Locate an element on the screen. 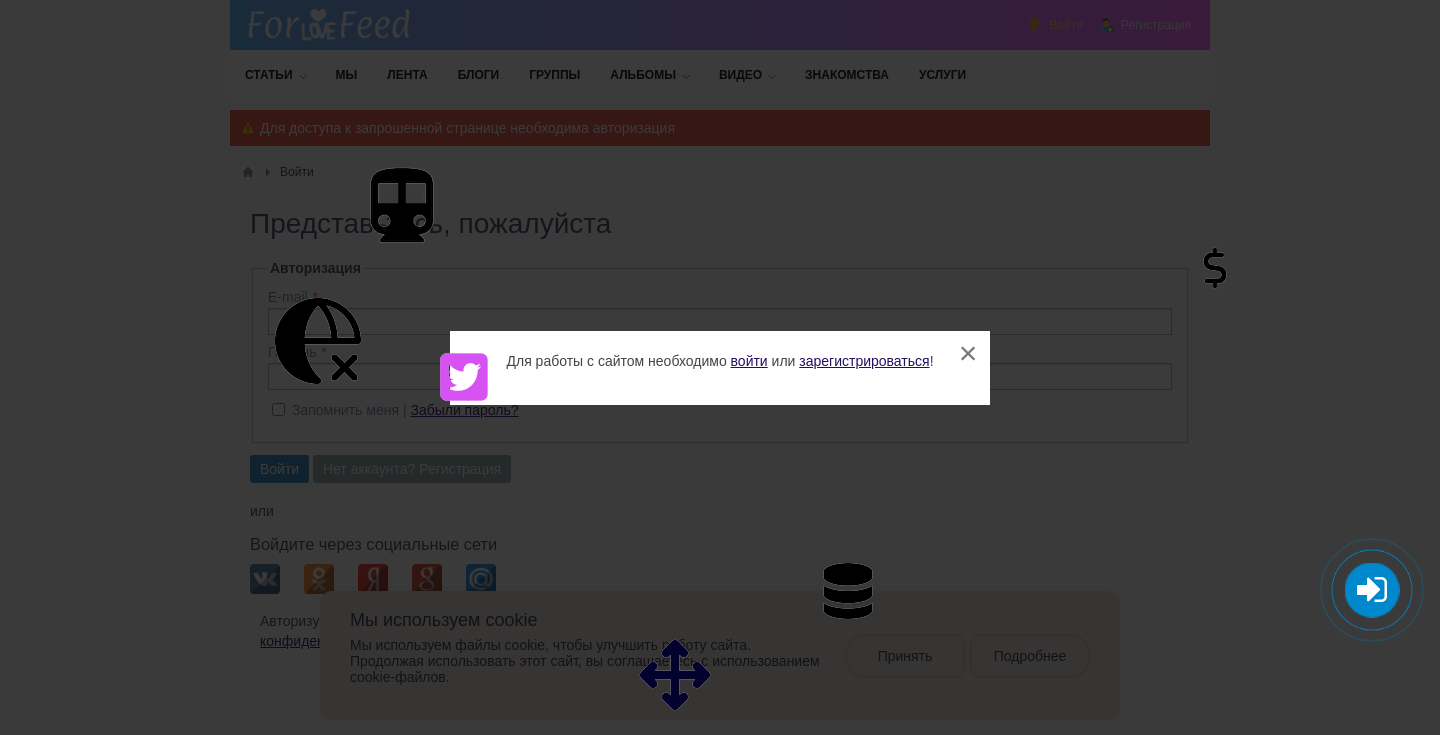  no internet connection is located at coordinates (318, 341).